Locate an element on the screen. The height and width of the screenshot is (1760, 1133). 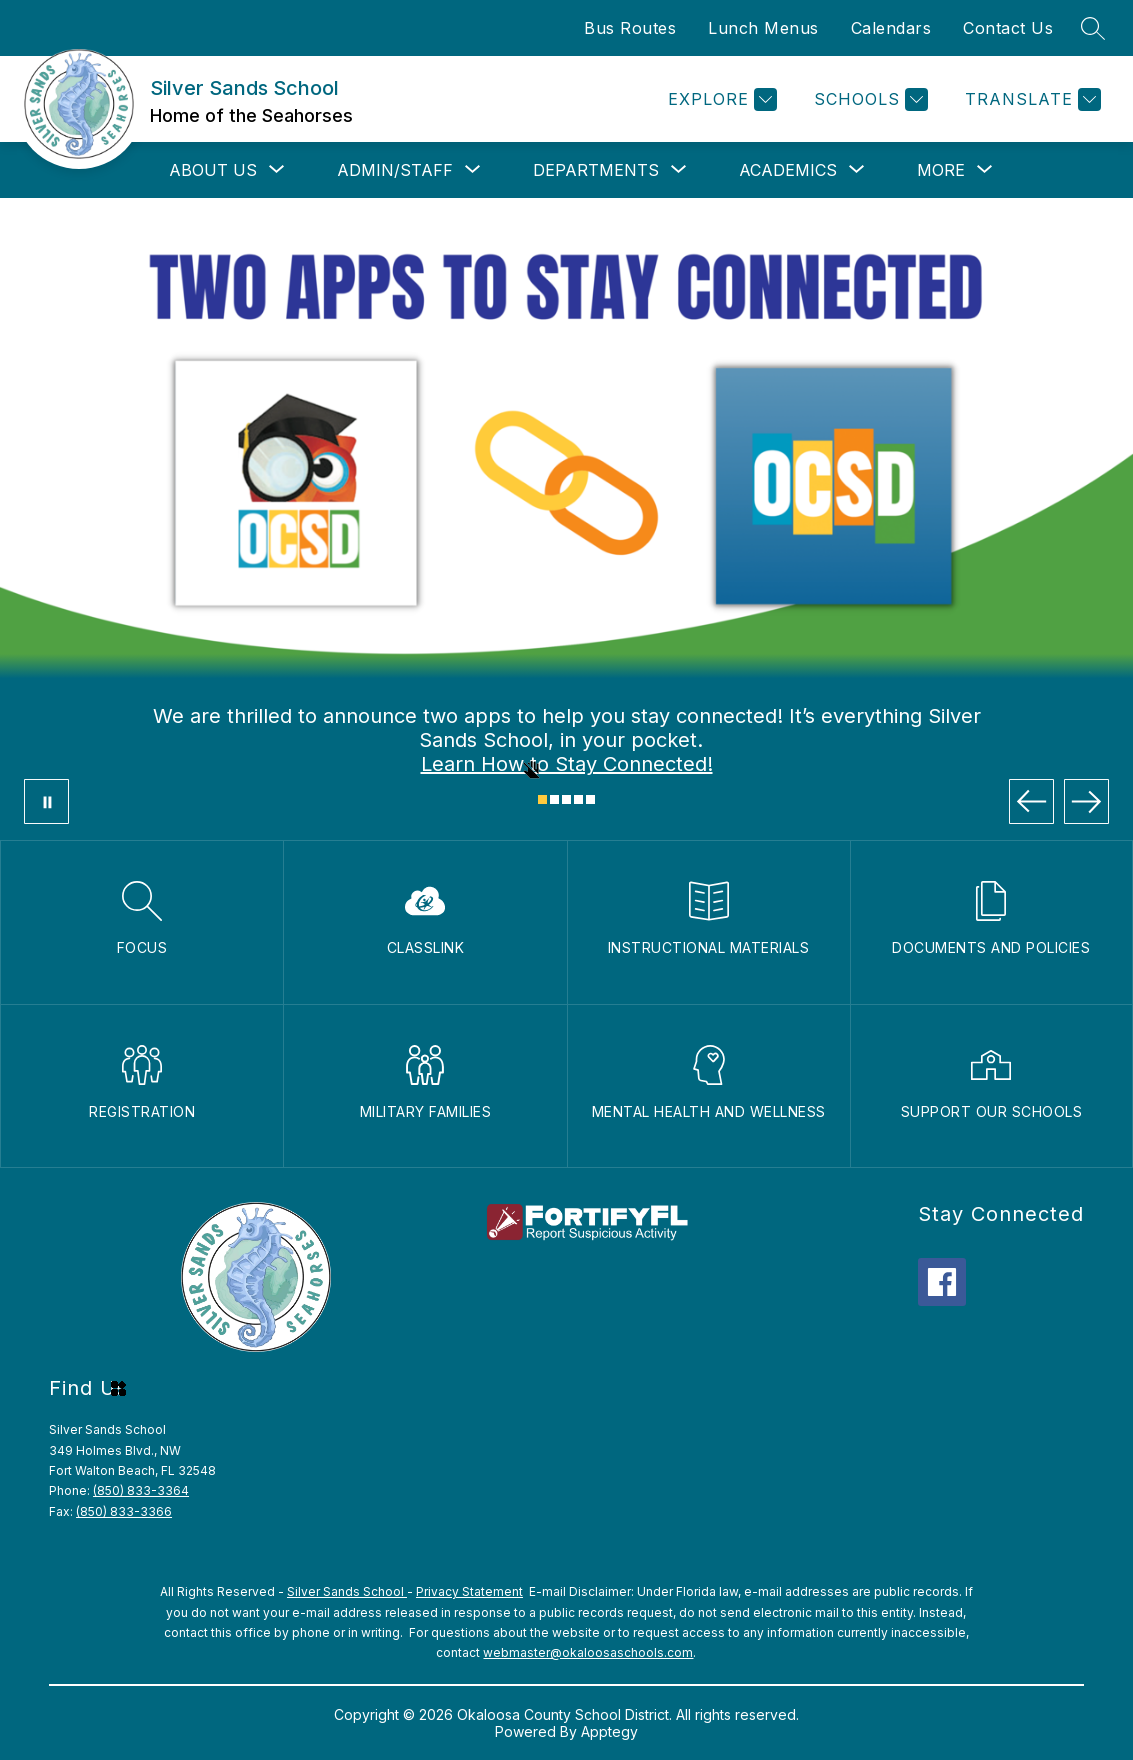
access widgets or mini-apps is located at coordinates (118, 1388).